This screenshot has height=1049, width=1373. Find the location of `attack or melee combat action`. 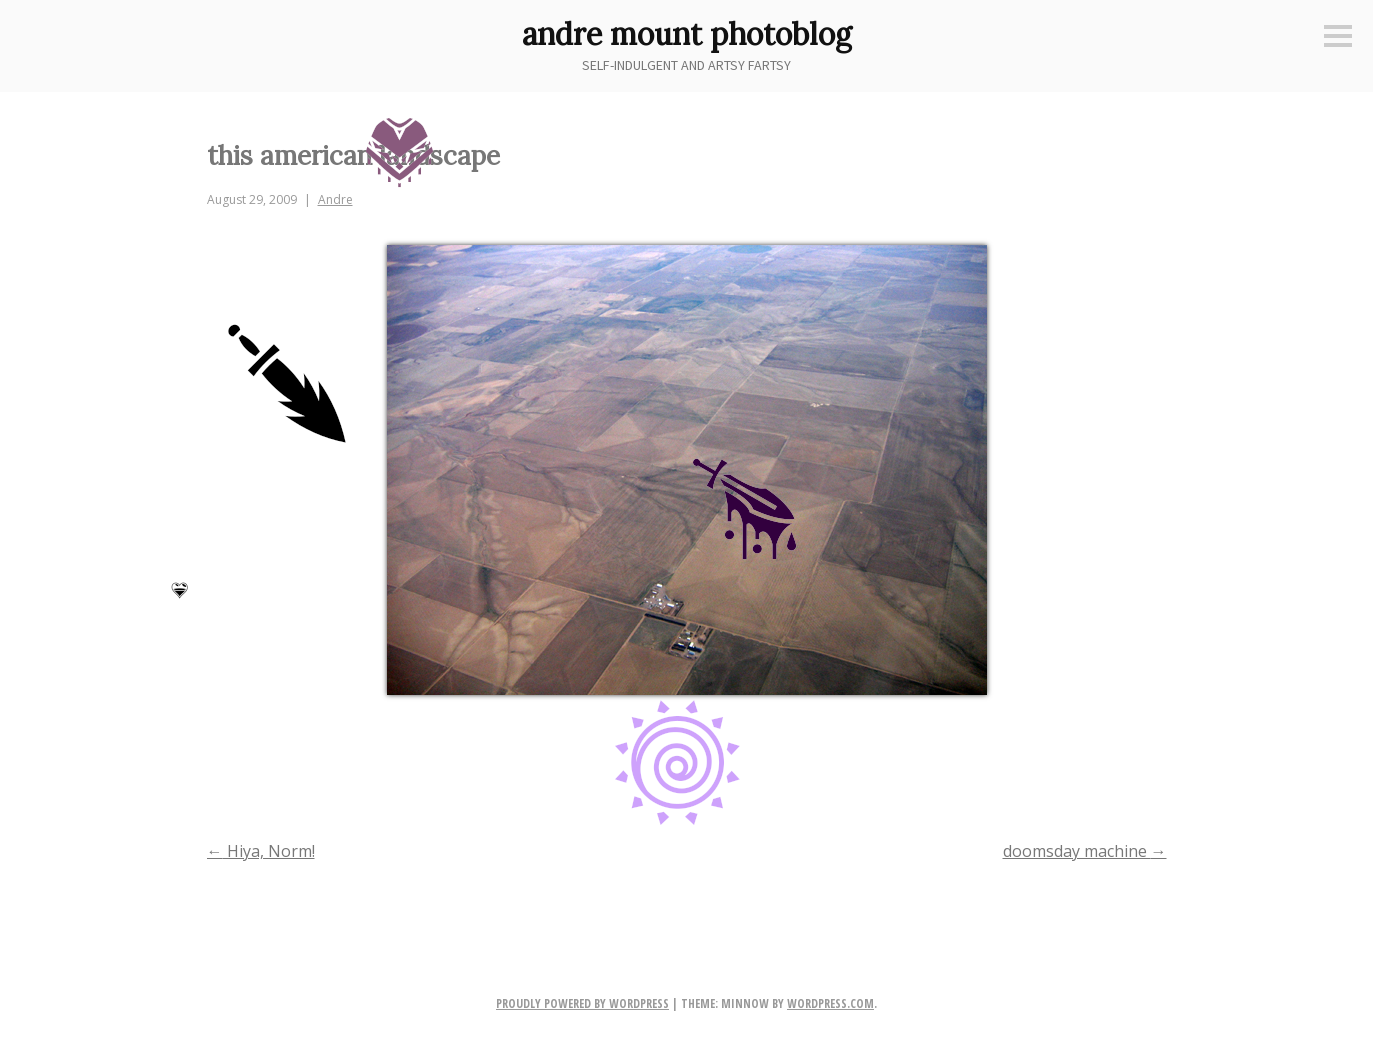

attack or melee combat action is located at coordinates (286, 383).